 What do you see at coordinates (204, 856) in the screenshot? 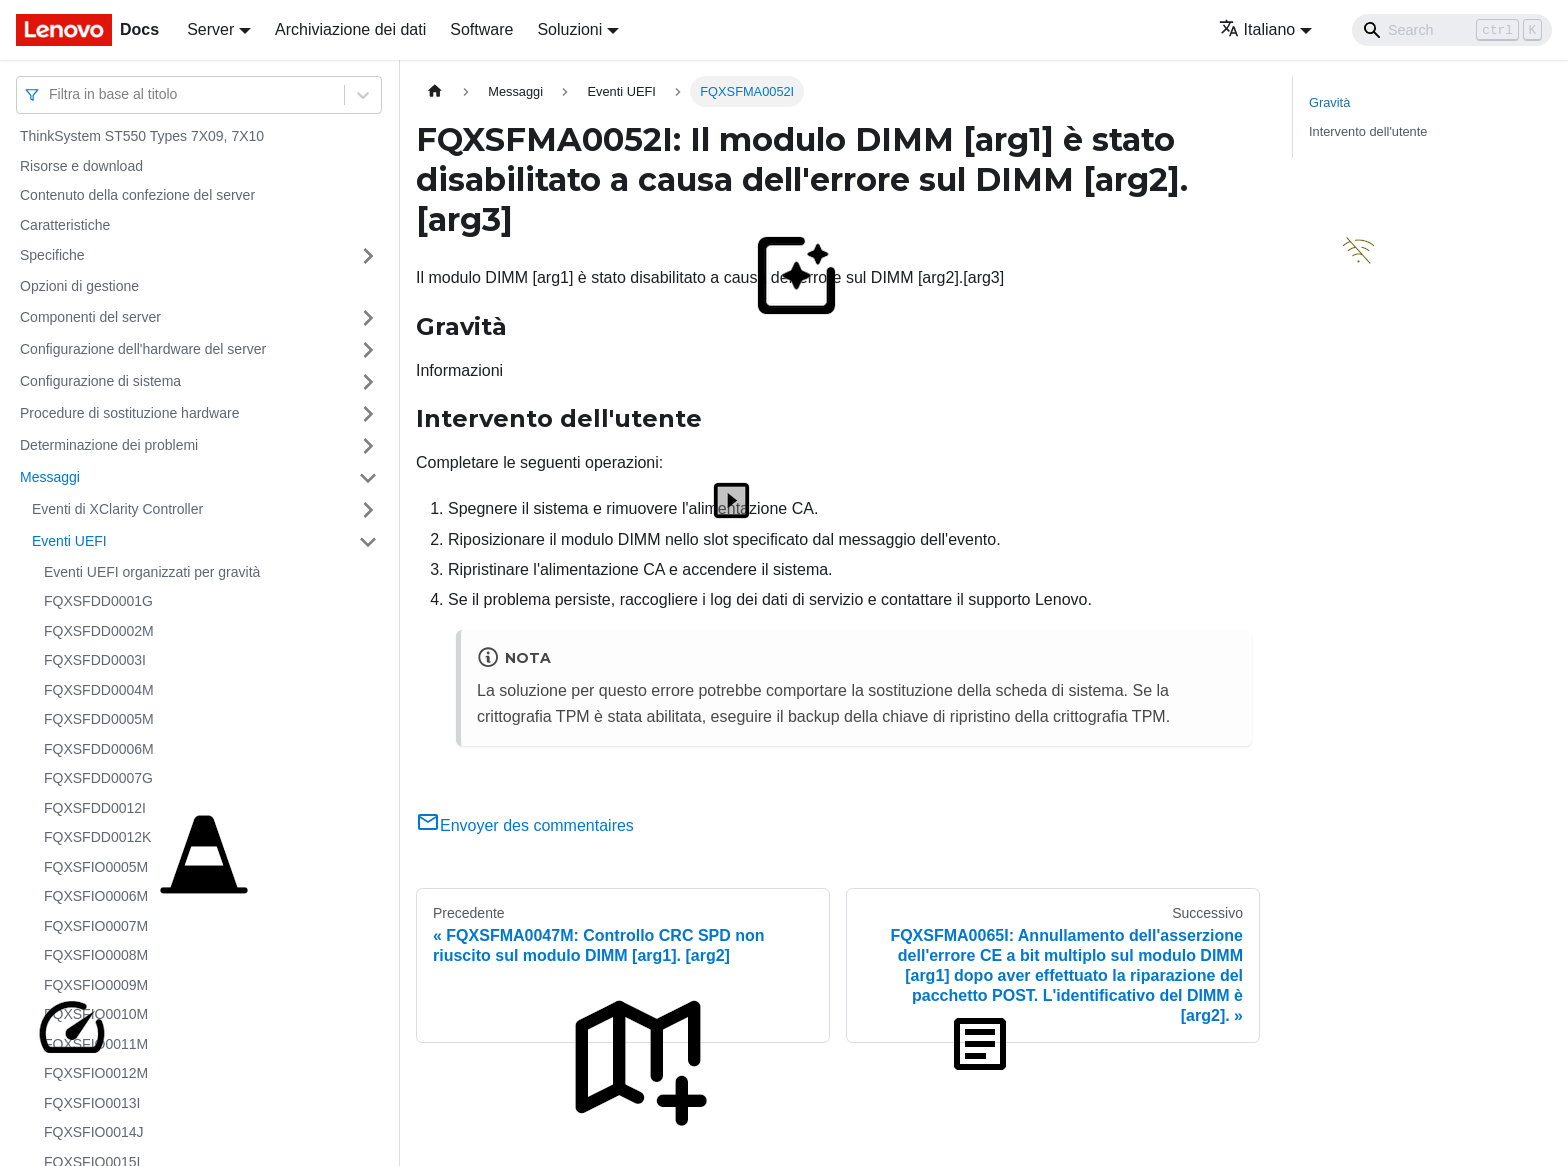
I see `indicates construction or maintenance in progress` at bounding box center [204, 856].